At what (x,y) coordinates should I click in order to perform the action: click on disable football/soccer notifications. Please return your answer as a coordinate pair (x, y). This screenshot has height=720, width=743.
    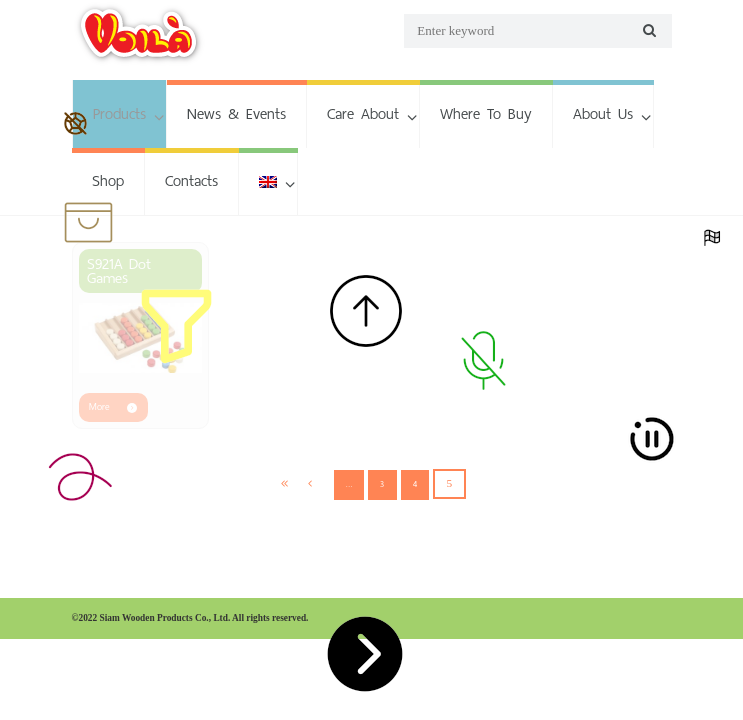
    Looking at the image, I should click on (75, 123).